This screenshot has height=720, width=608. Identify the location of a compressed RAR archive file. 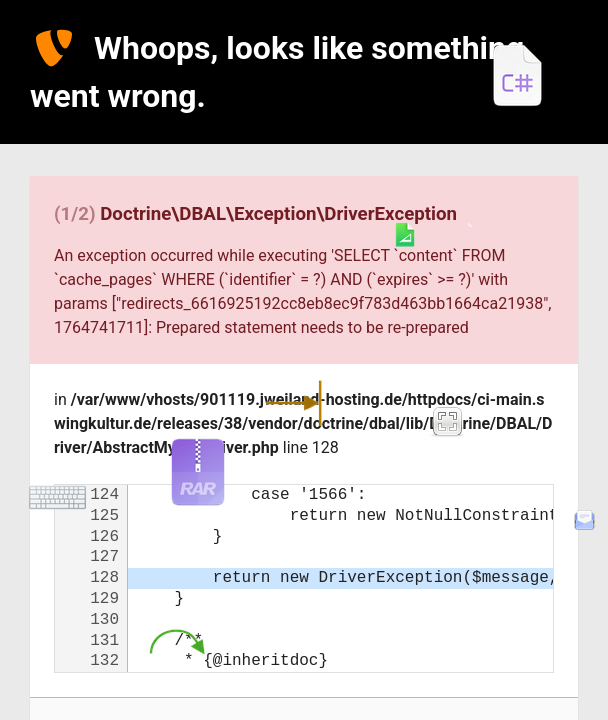
(198, 472).